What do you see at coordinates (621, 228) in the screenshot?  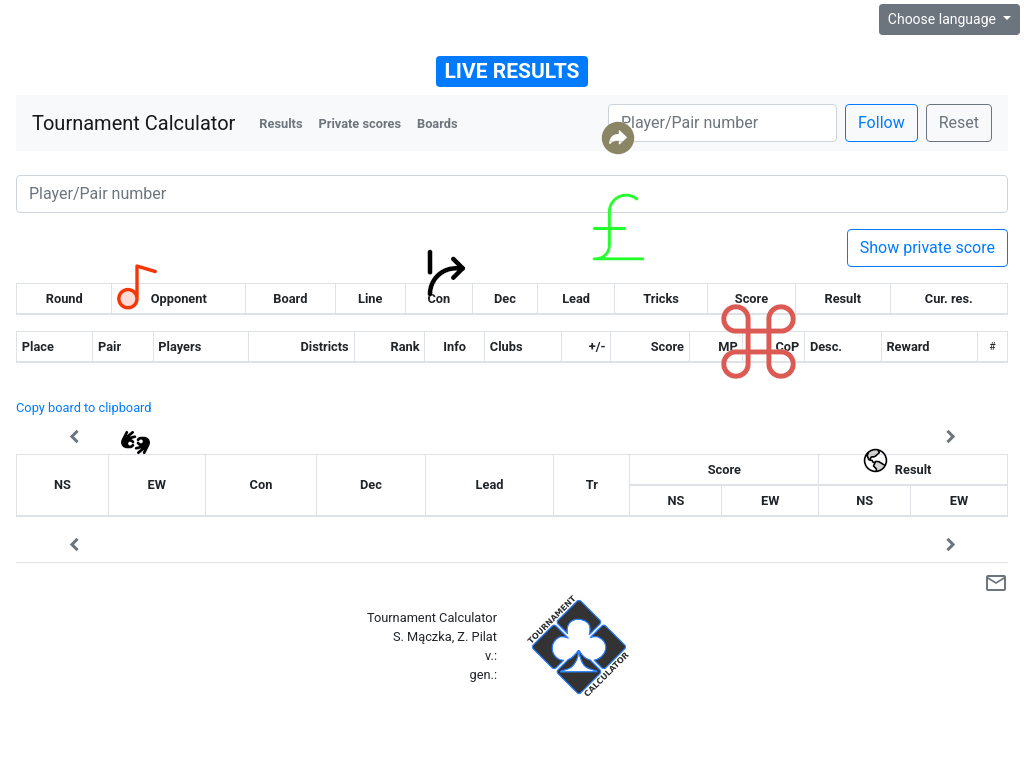 I see `view prices in british pounds` at bounding box center [621, 228].